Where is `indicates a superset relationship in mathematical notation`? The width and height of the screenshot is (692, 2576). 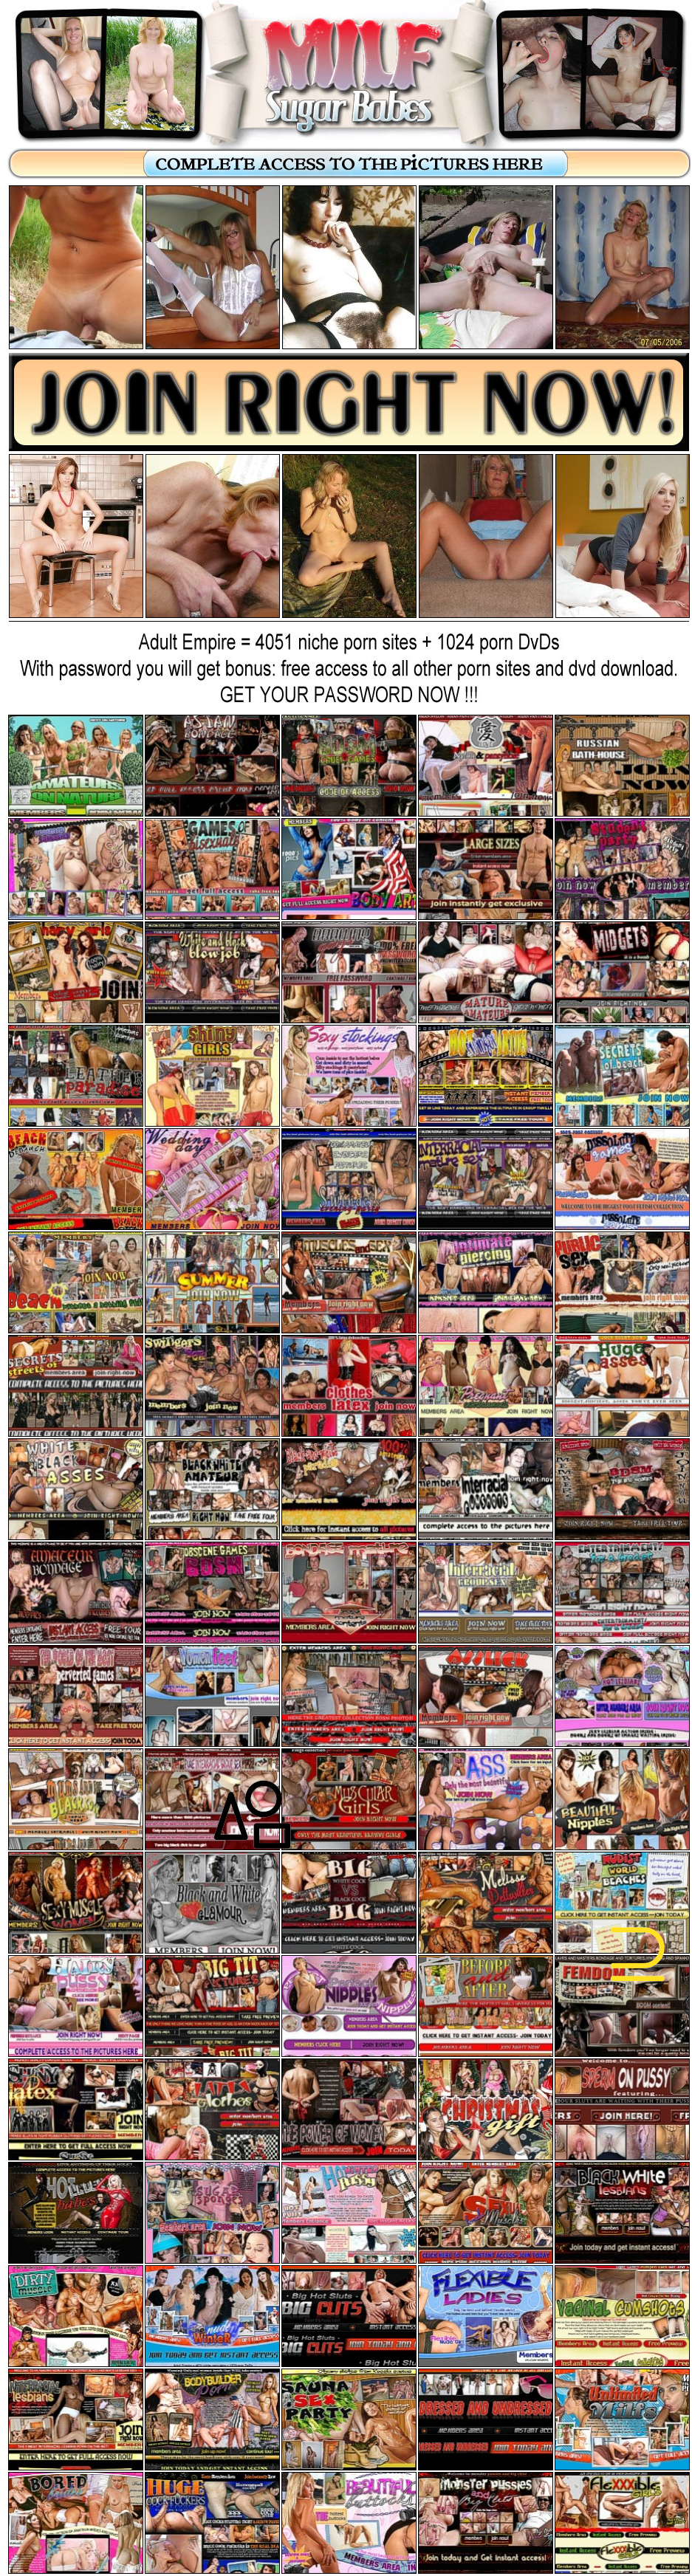 indicates a superset relationship in mathematical notation is located at coordinates (636, 1955).